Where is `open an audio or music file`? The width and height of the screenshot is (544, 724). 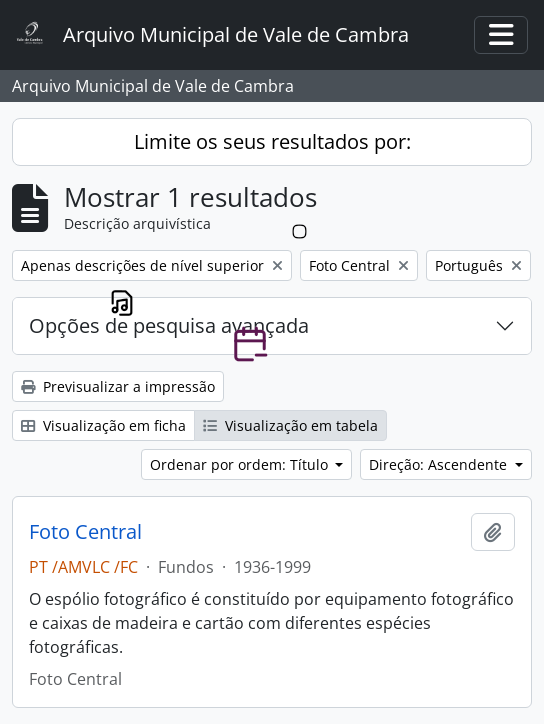
open an audio or music file is located at coordinates (122, 303).